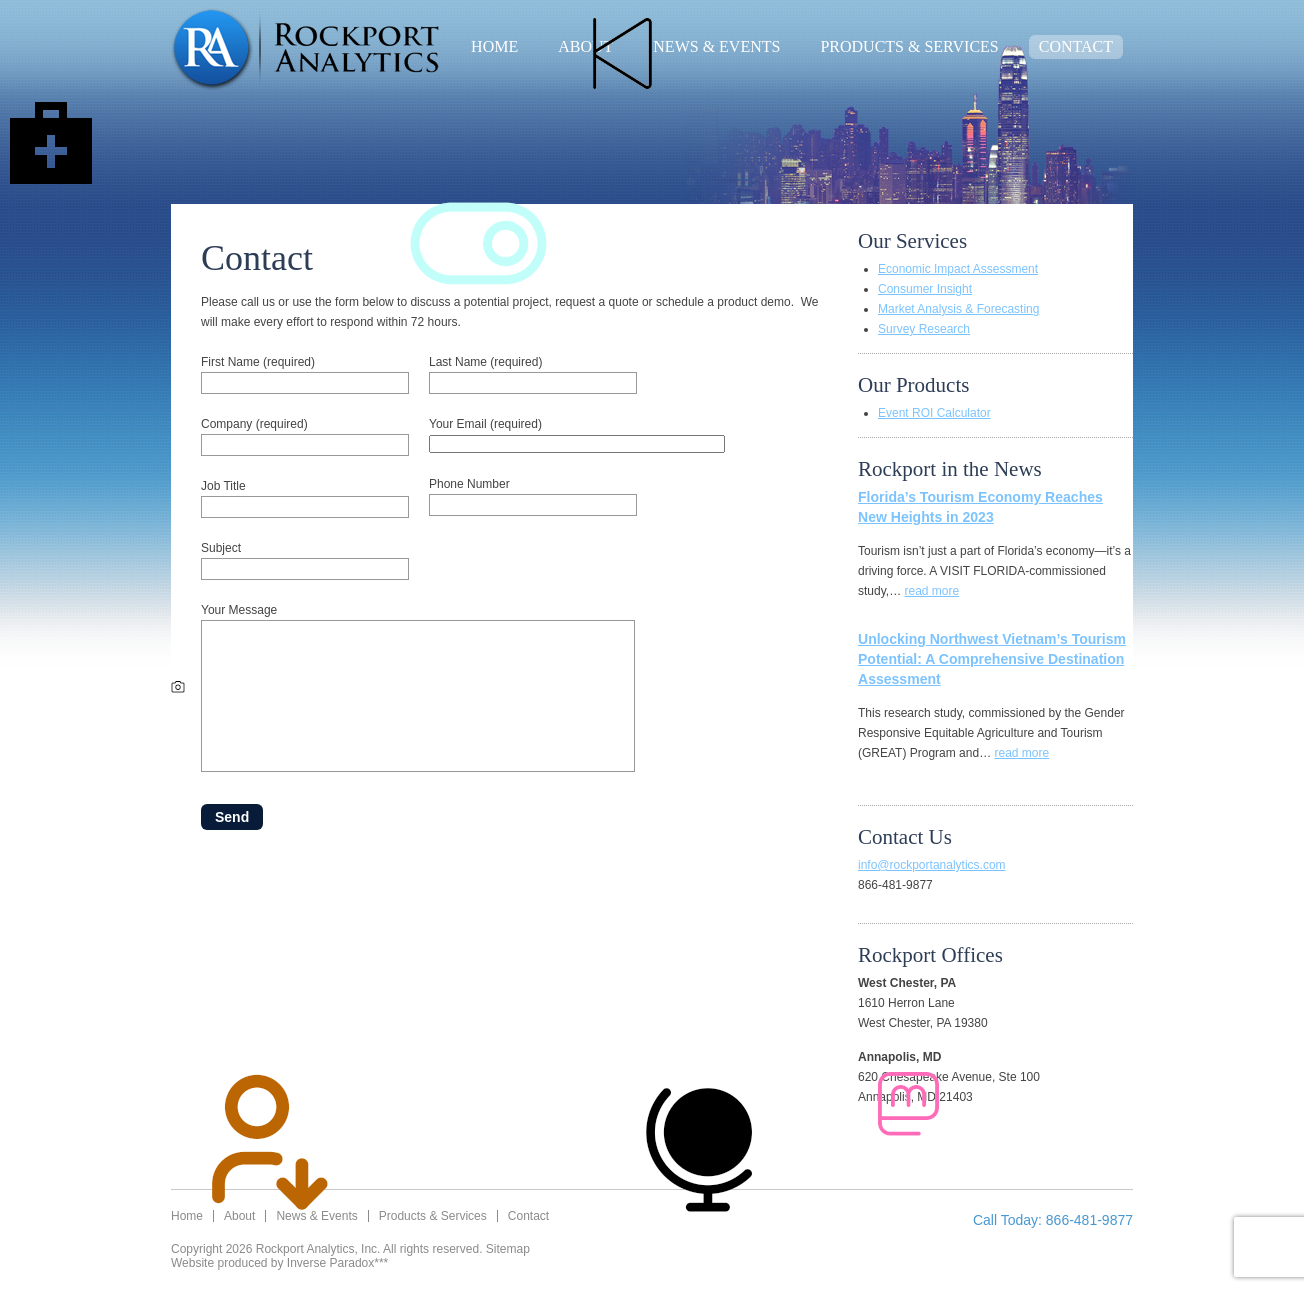  What do you see at coordinates (478, 243) in the screenshot?
I see `toggle switch in the on position` at bounding box center [478, 243].